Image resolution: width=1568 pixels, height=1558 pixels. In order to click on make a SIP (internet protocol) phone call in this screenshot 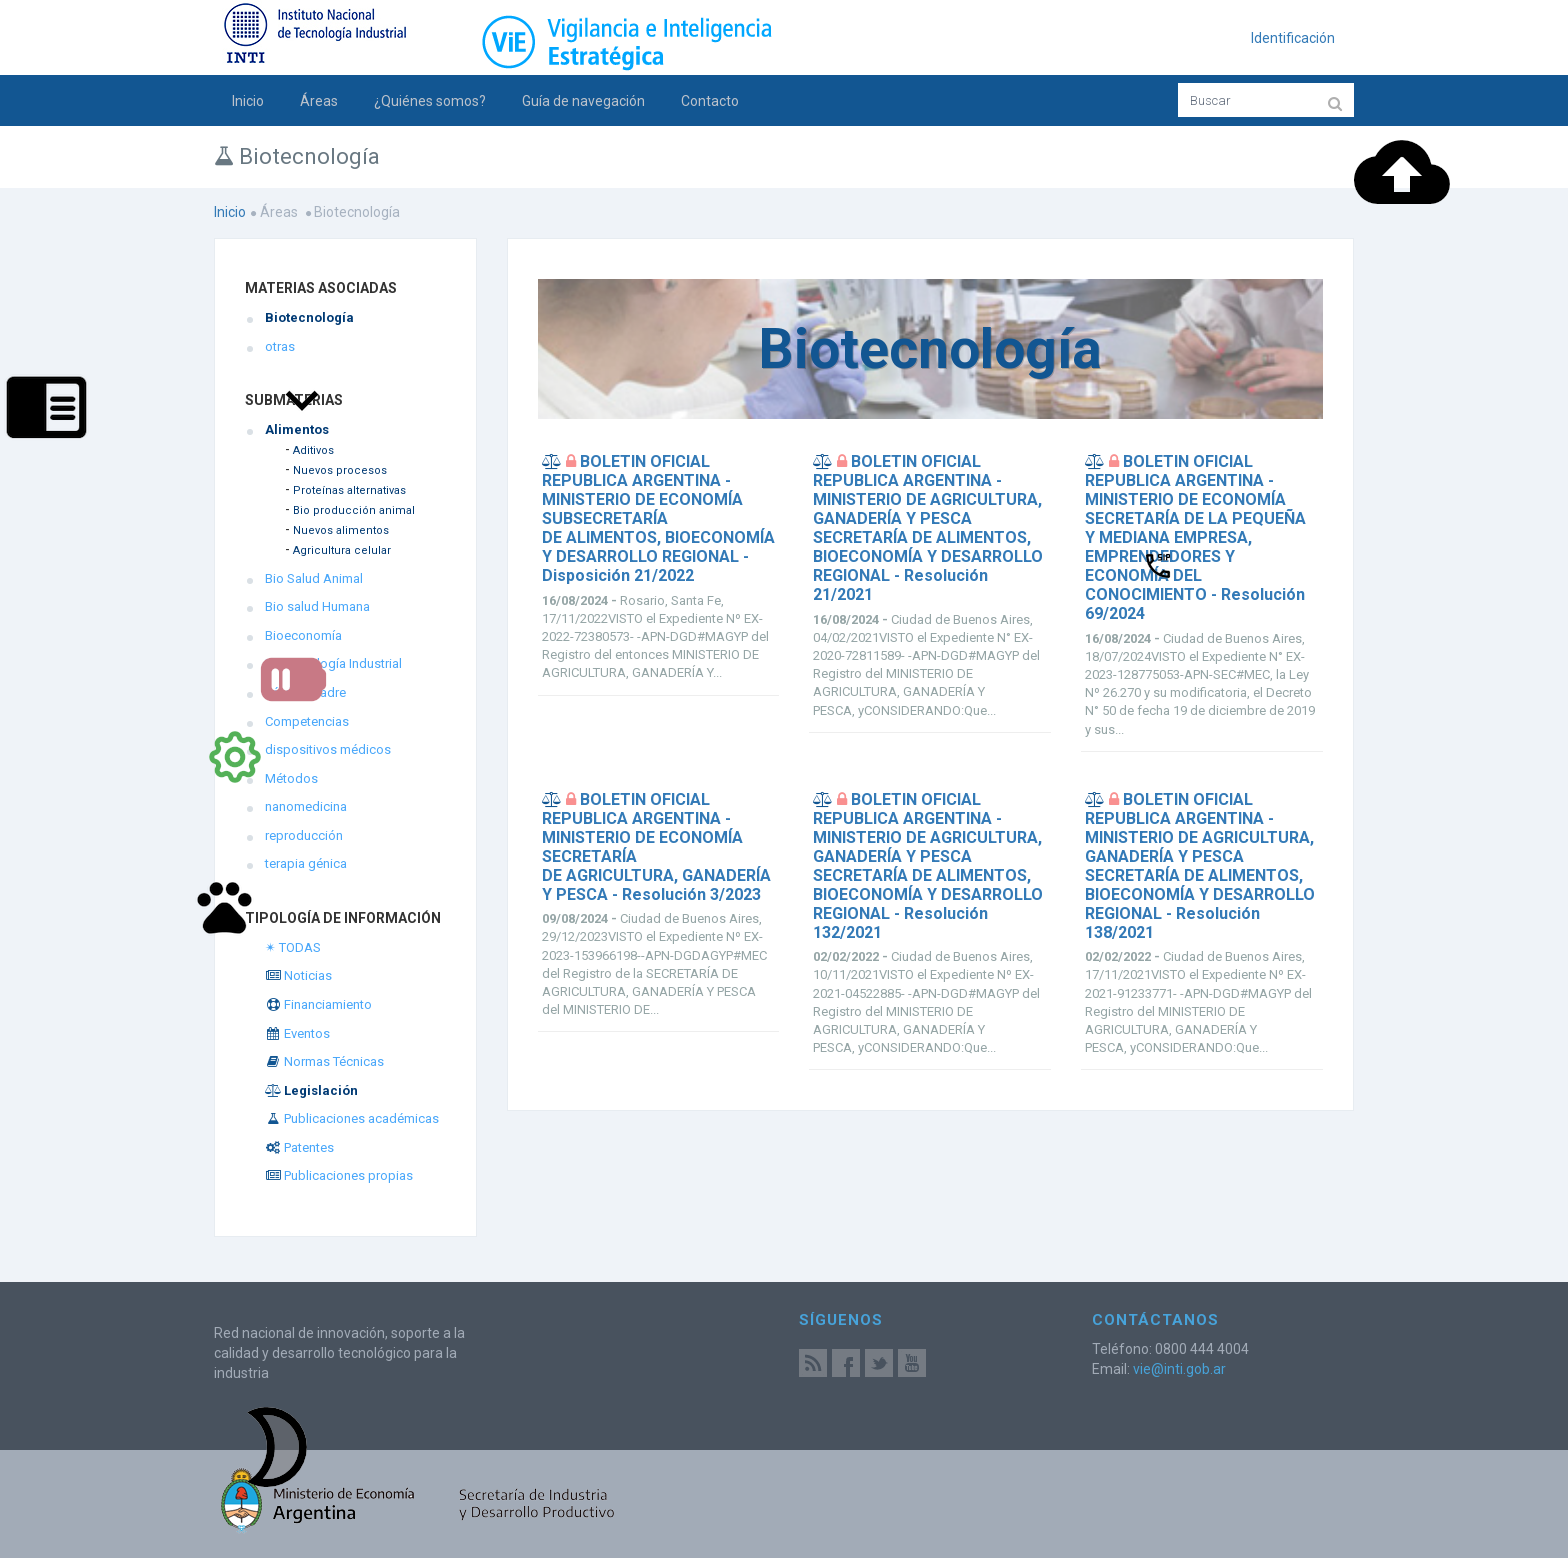, I will do `click(1158, 566)`.